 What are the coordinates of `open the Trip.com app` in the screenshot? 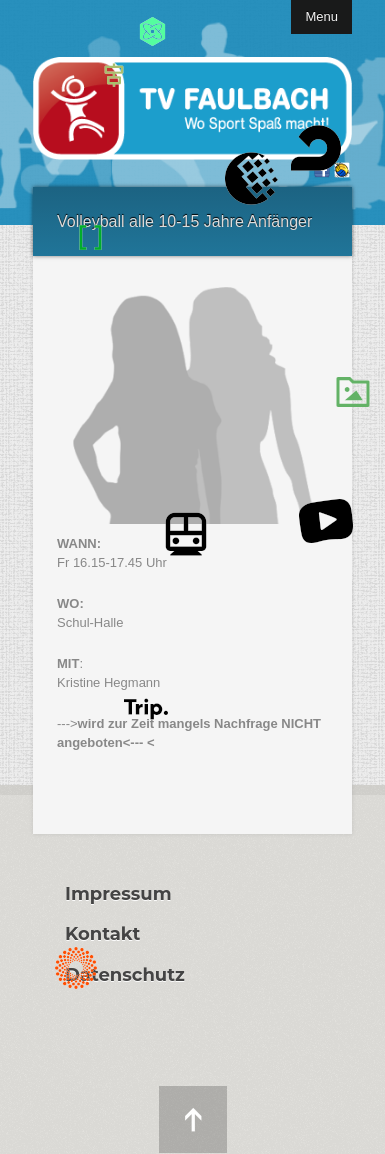 It's located at (146, 709).